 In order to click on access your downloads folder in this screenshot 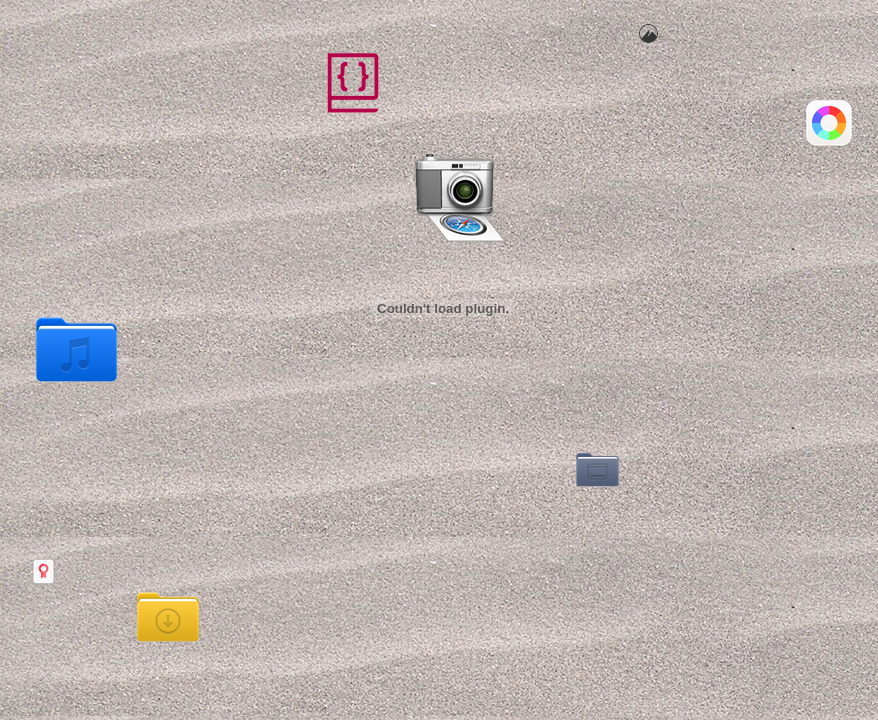, I will do `click(168, 617)`.